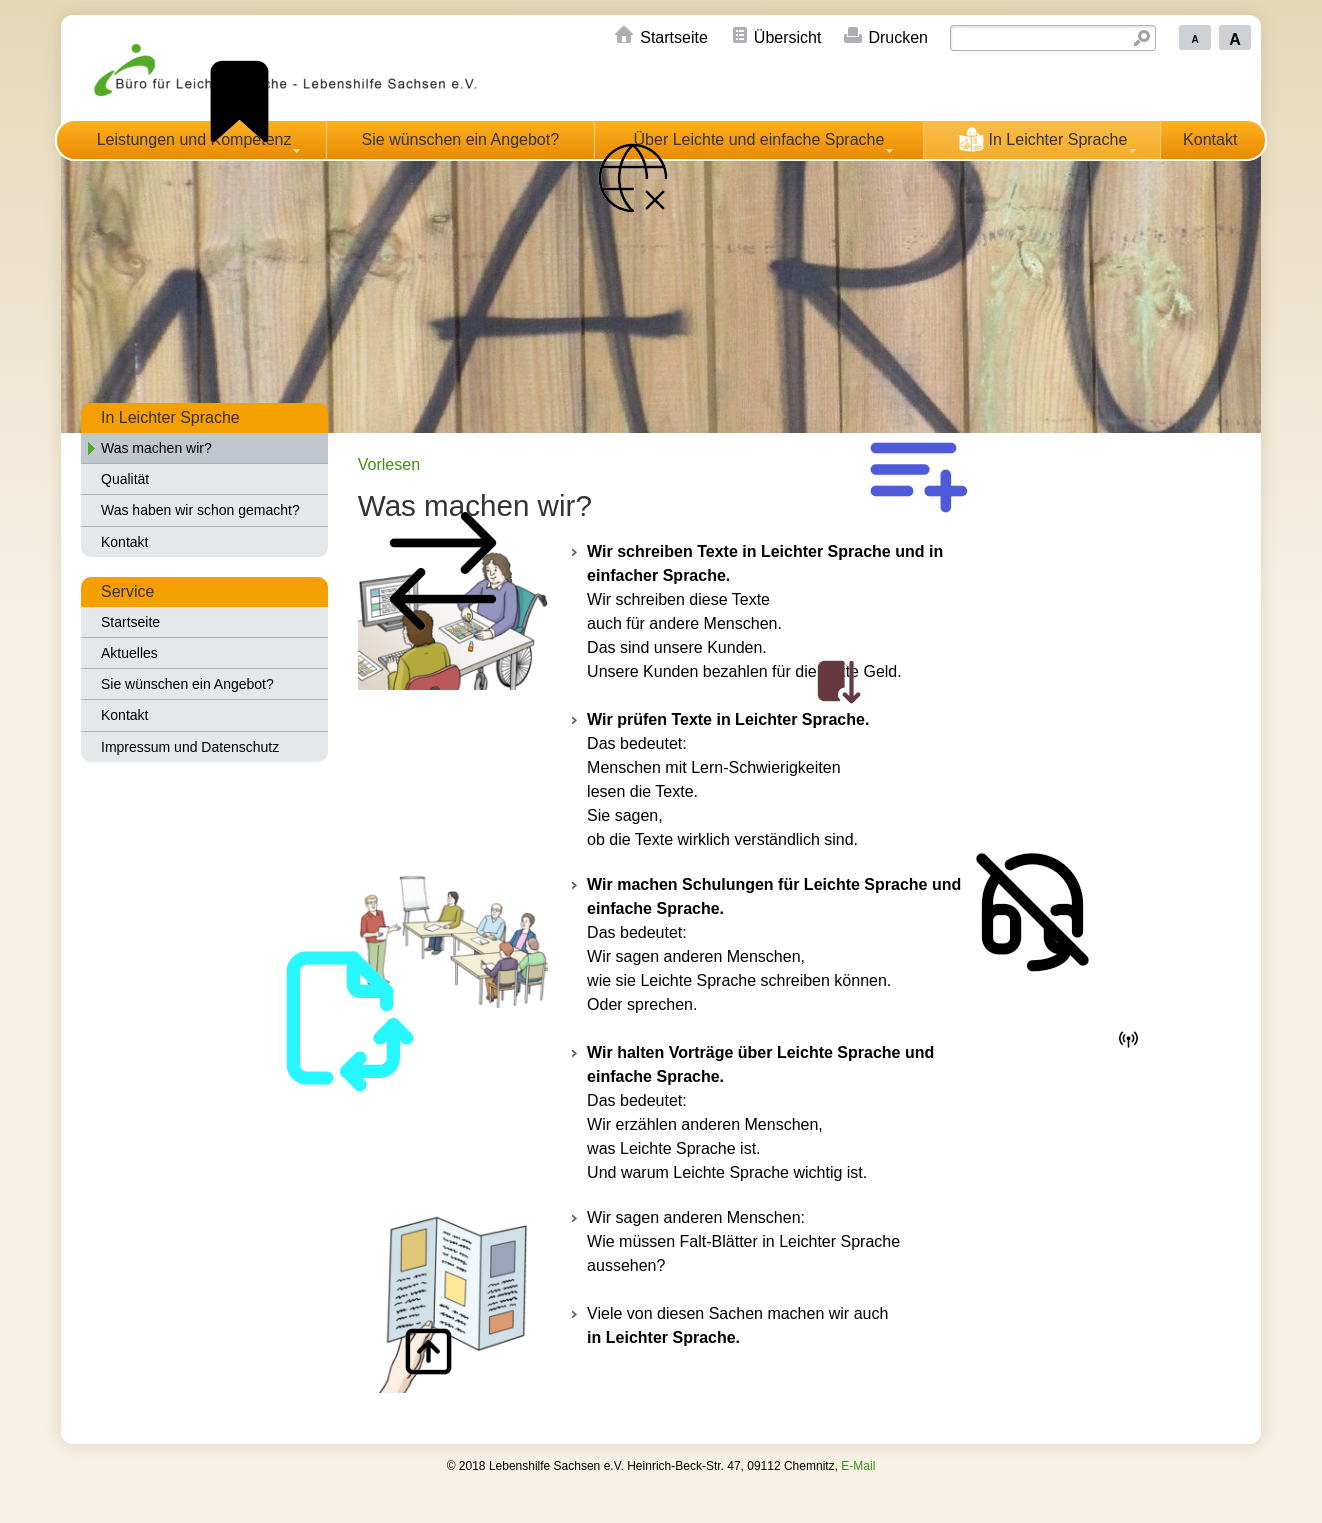 This screenshot has width=1322, height=1523. Describe the element at coordinates (1128, 1039) in the screenshot. I see `start a live broadcast or stream` at that location.